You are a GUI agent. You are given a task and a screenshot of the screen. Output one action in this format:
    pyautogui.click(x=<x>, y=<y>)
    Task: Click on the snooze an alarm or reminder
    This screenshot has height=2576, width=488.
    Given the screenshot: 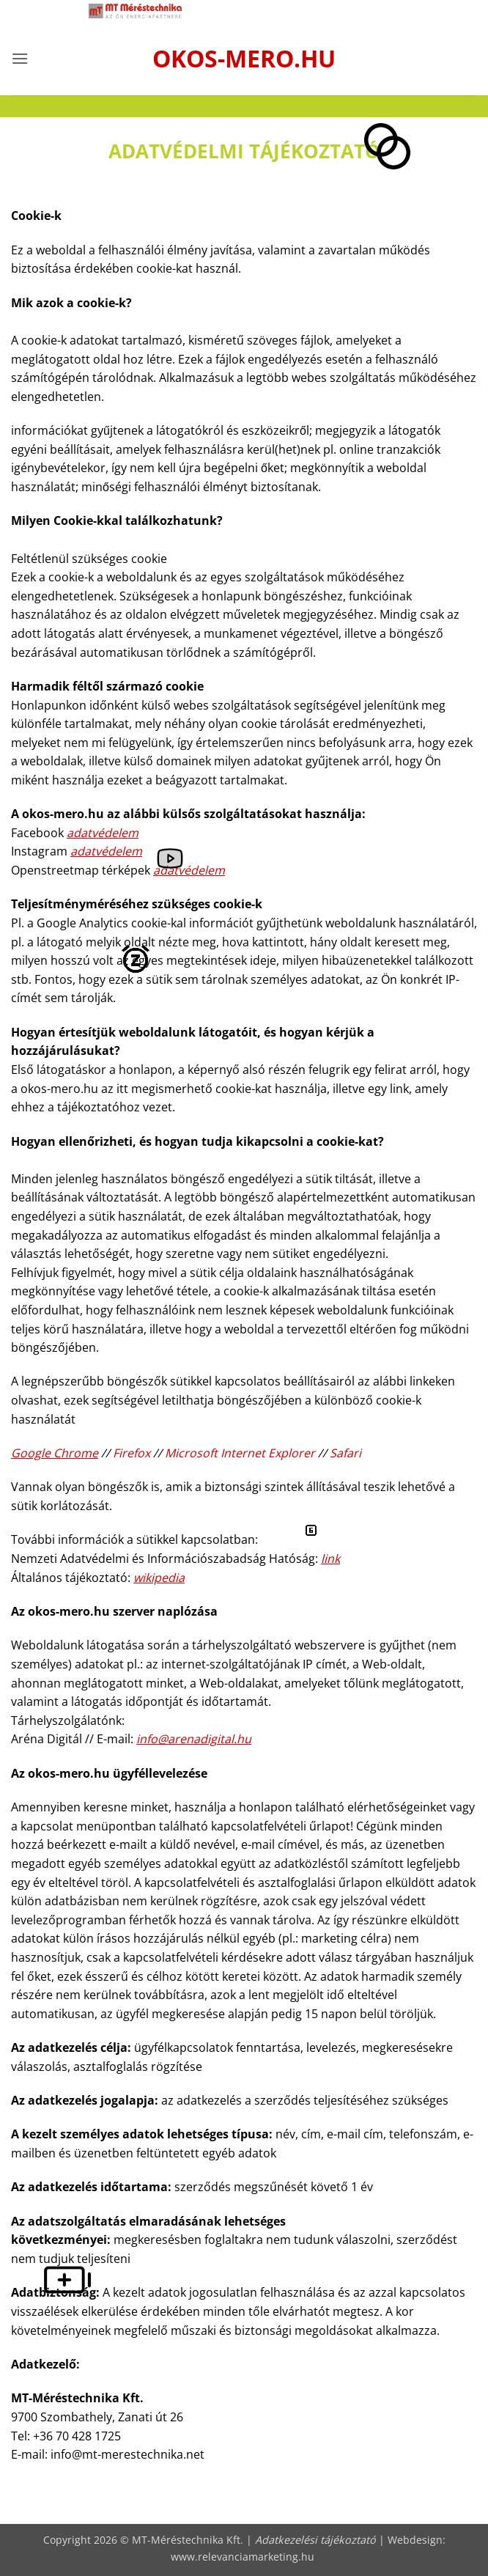 What is the action you would take?
    pyautogui.click(x=136, y=959)
    